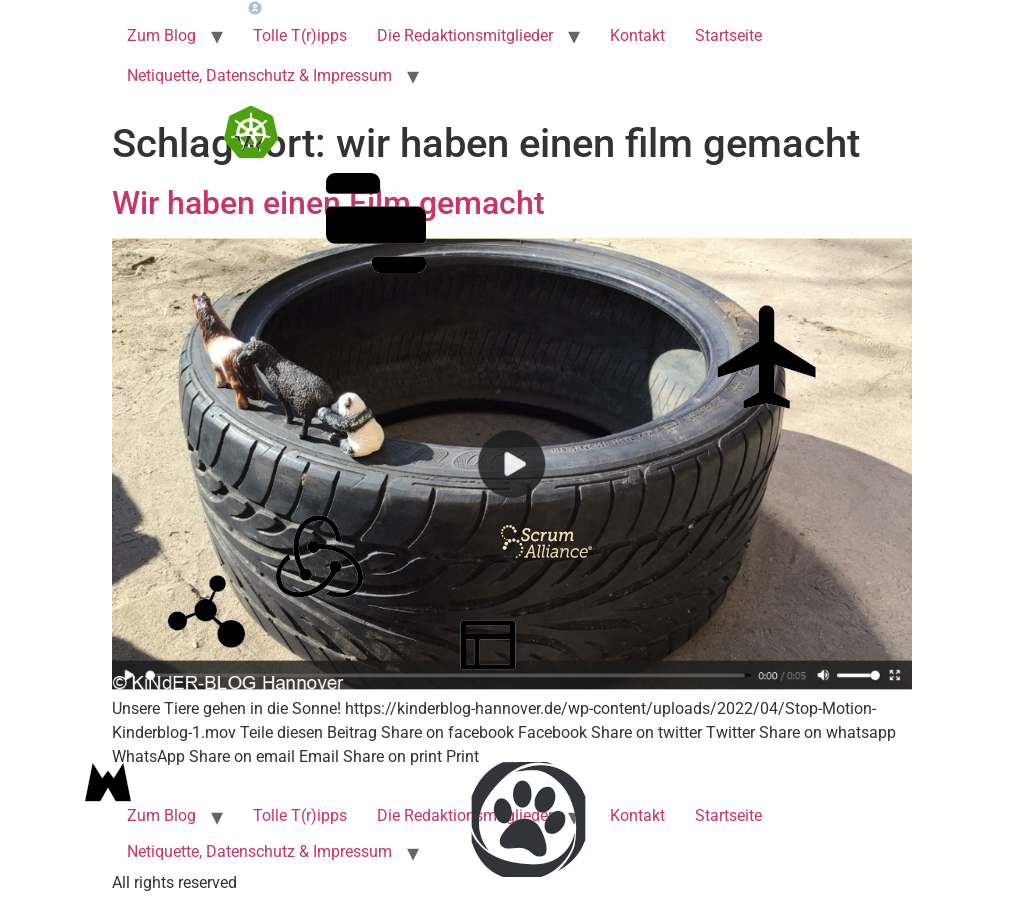 The height and width of the screenshot is (911, 1024). Describe the element at coordinates (206, 611) in the screenshot. I see `moleculer microservices framework logo` at that location.